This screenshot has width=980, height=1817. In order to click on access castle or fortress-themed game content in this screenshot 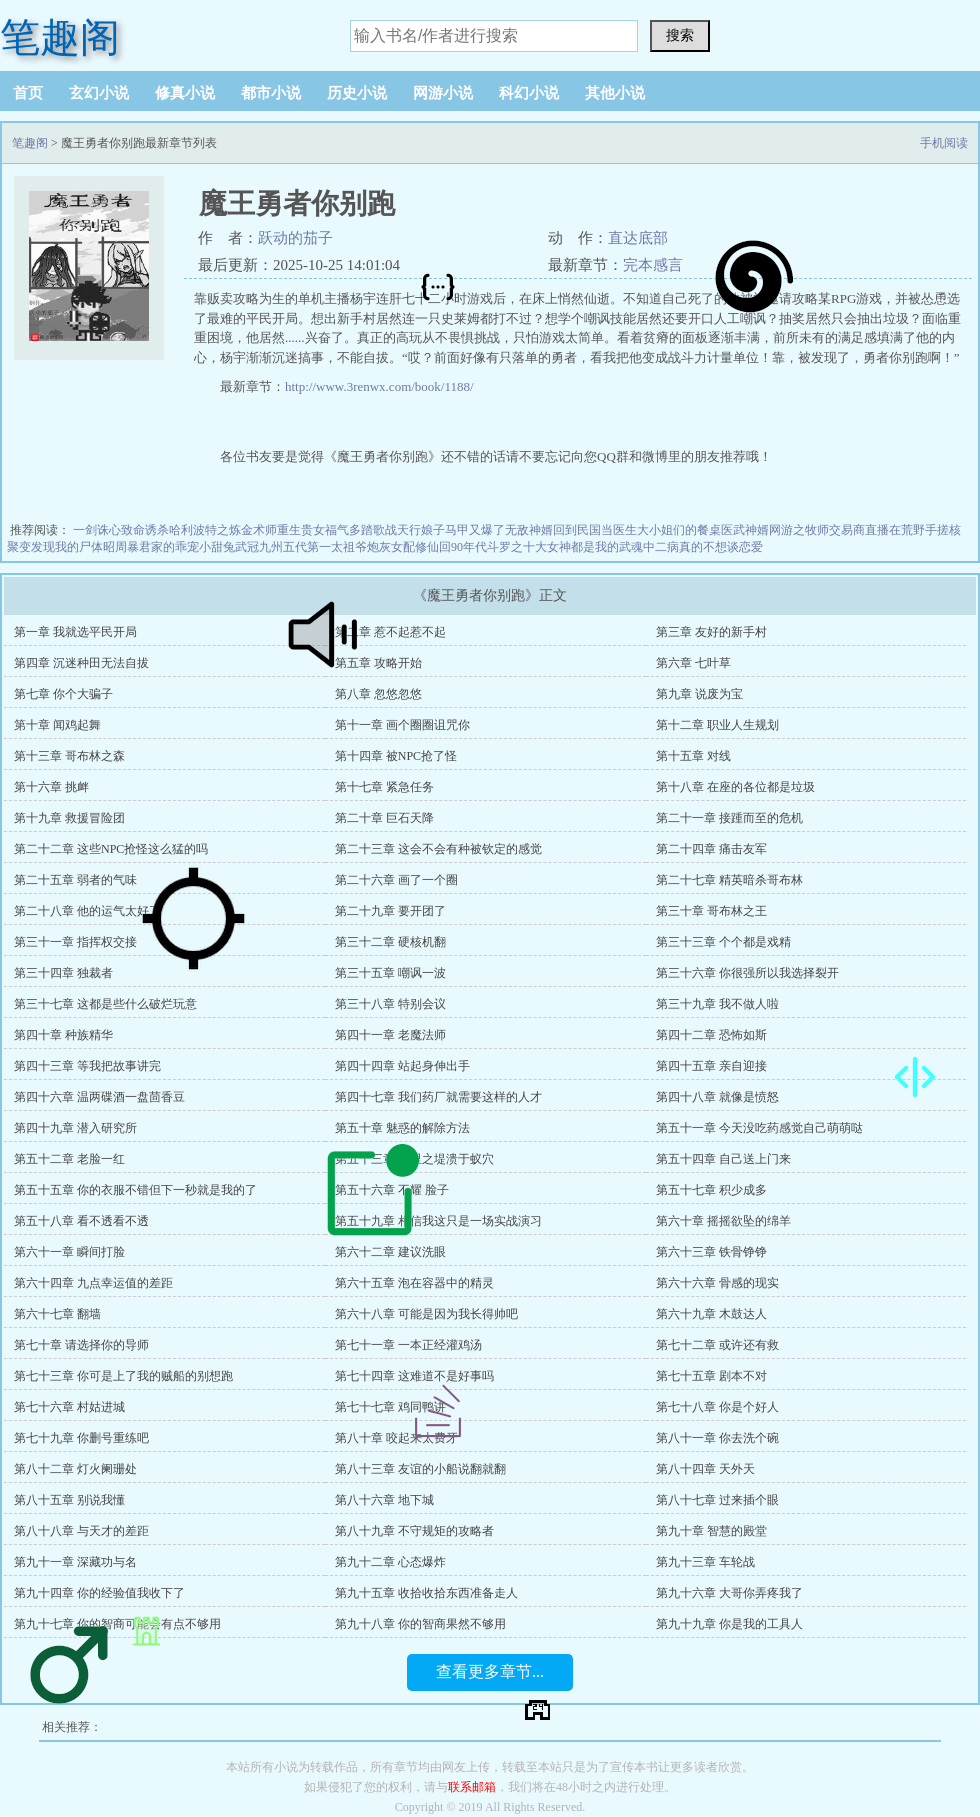, I will do `click(146, 1630)`.